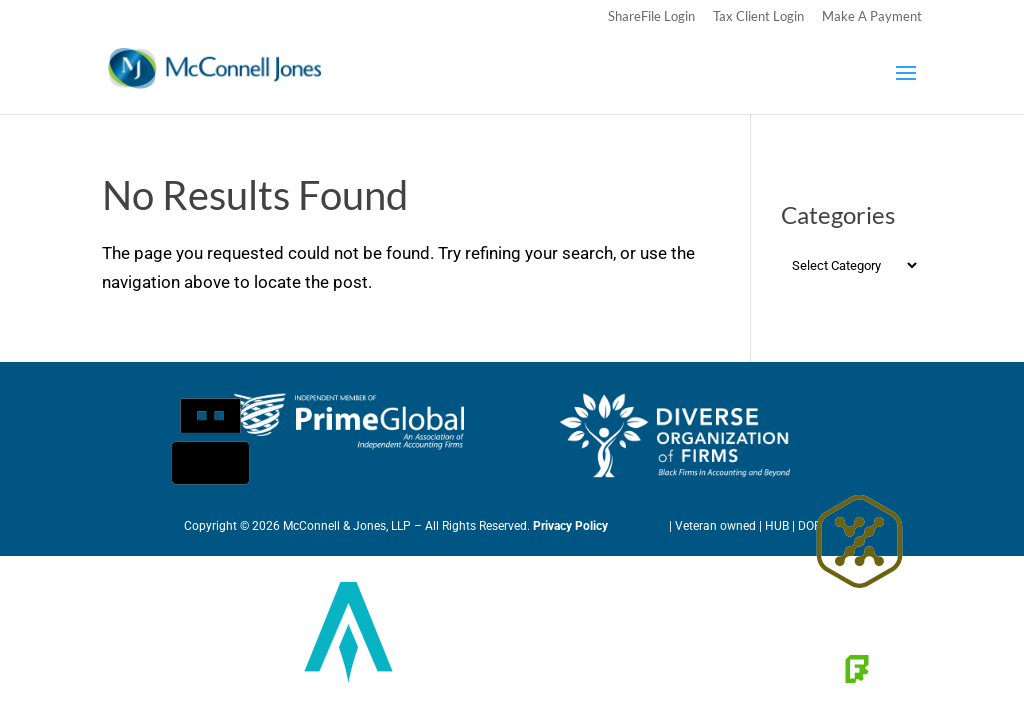  Describe the element at coordinates (210, 441) in the screenshot. I see `access USB flash drive contents` at that location.